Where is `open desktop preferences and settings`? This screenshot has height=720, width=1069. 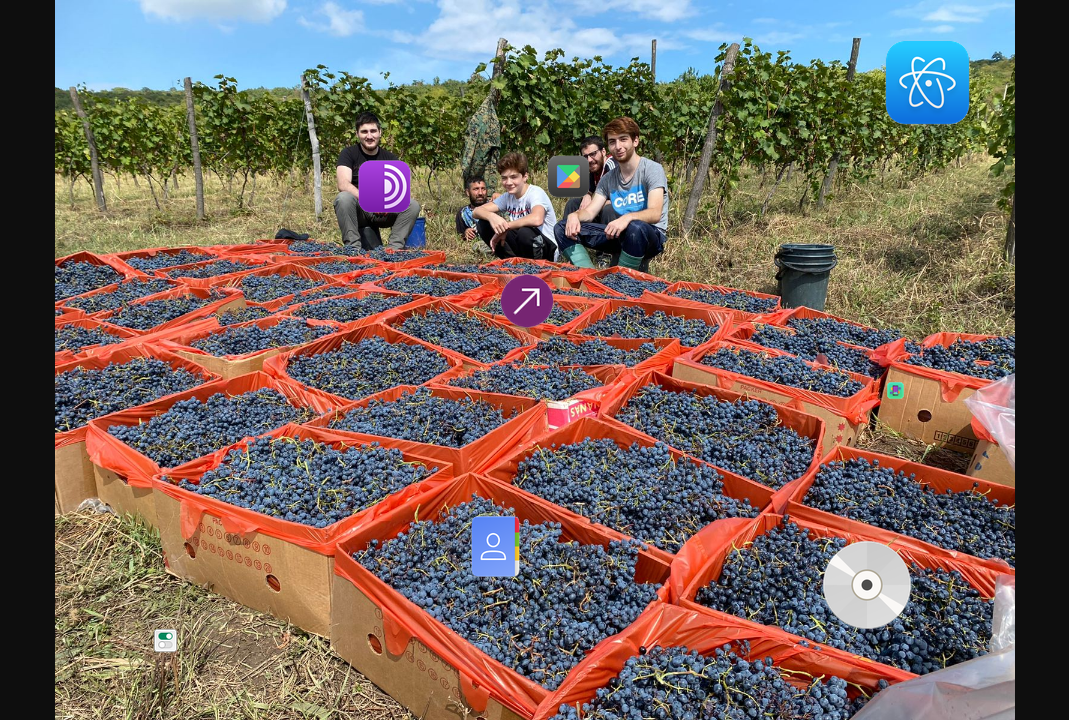 open desktop preferences and settings is located at coordinates (165, 640).